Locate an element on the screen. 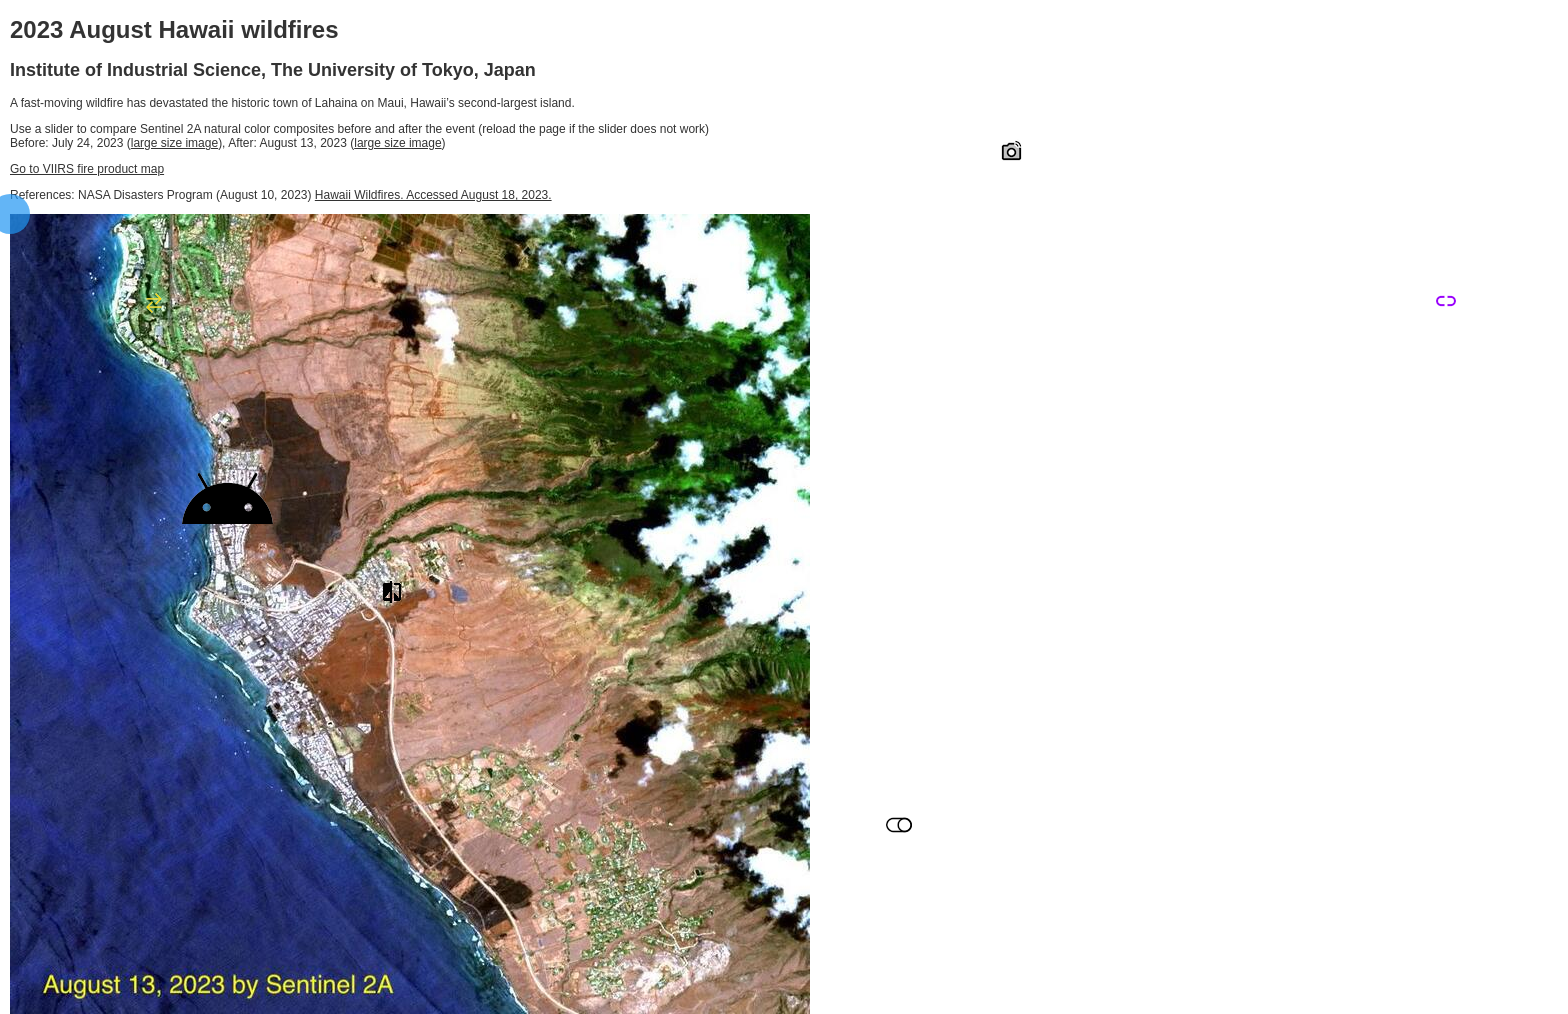 This screenshot has width=1568, height=1014. android operating system logo is located at coordinates (227, 498).